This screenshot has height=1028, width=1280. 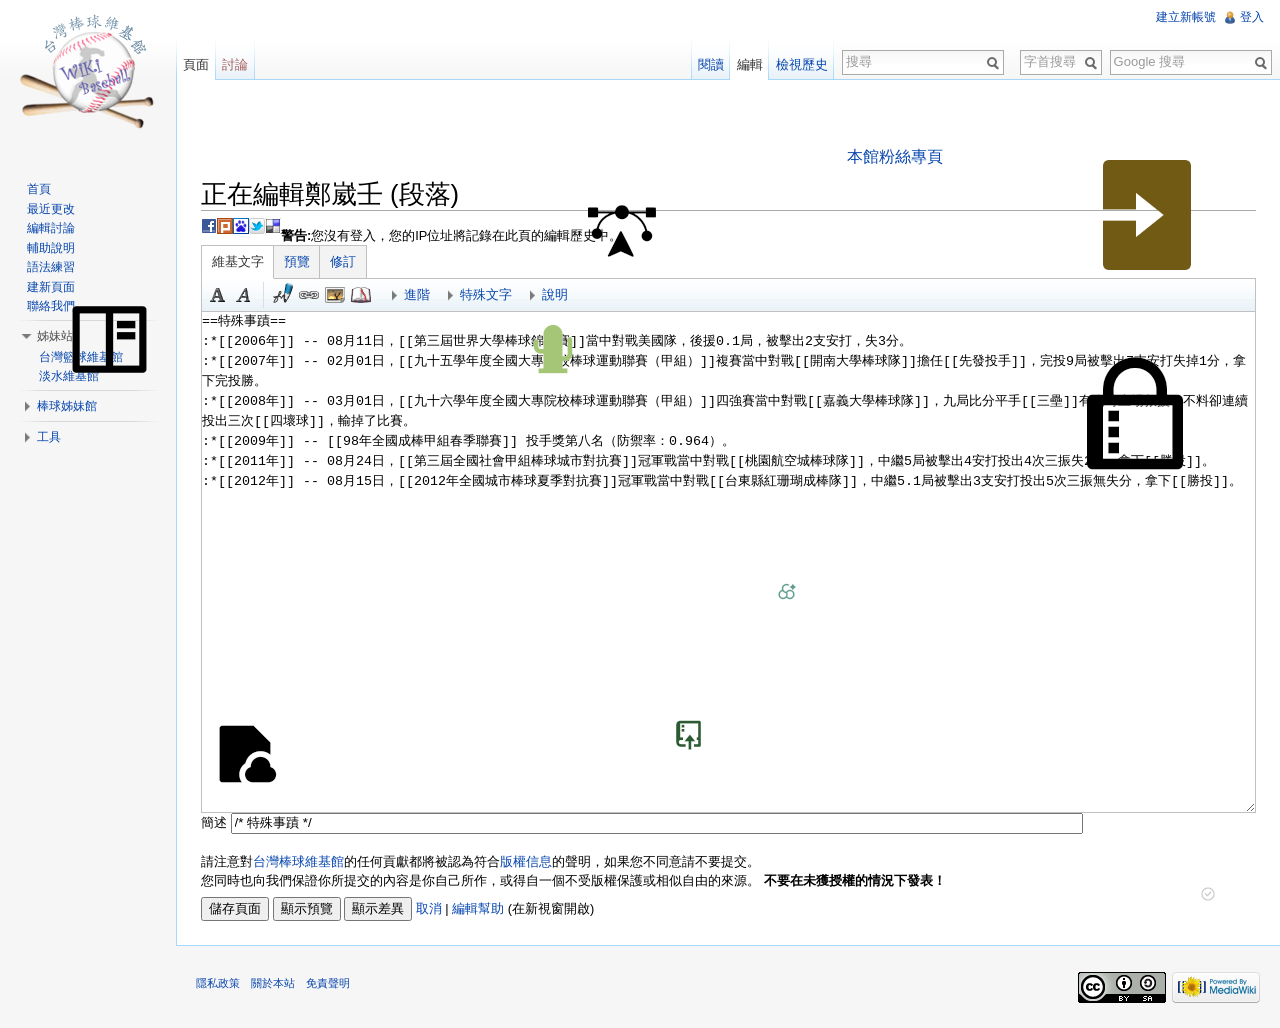 What do you see at coordinates (688, 734) in the screenshot?
I see `view commit history for a repository` at bounding box center [688, 734].